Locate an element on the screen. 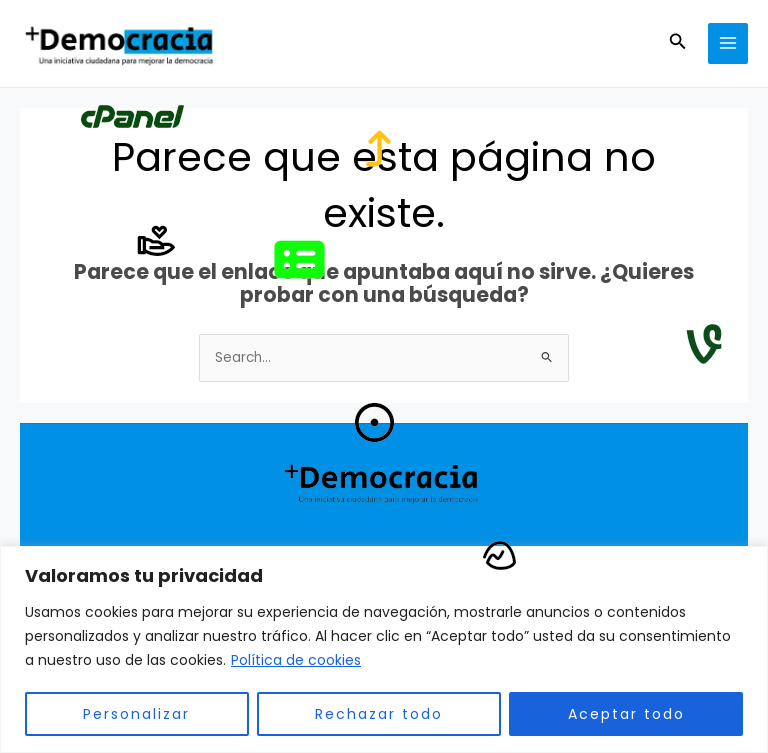  make a donation or charitable contribution is located at coordinates (156, 241).